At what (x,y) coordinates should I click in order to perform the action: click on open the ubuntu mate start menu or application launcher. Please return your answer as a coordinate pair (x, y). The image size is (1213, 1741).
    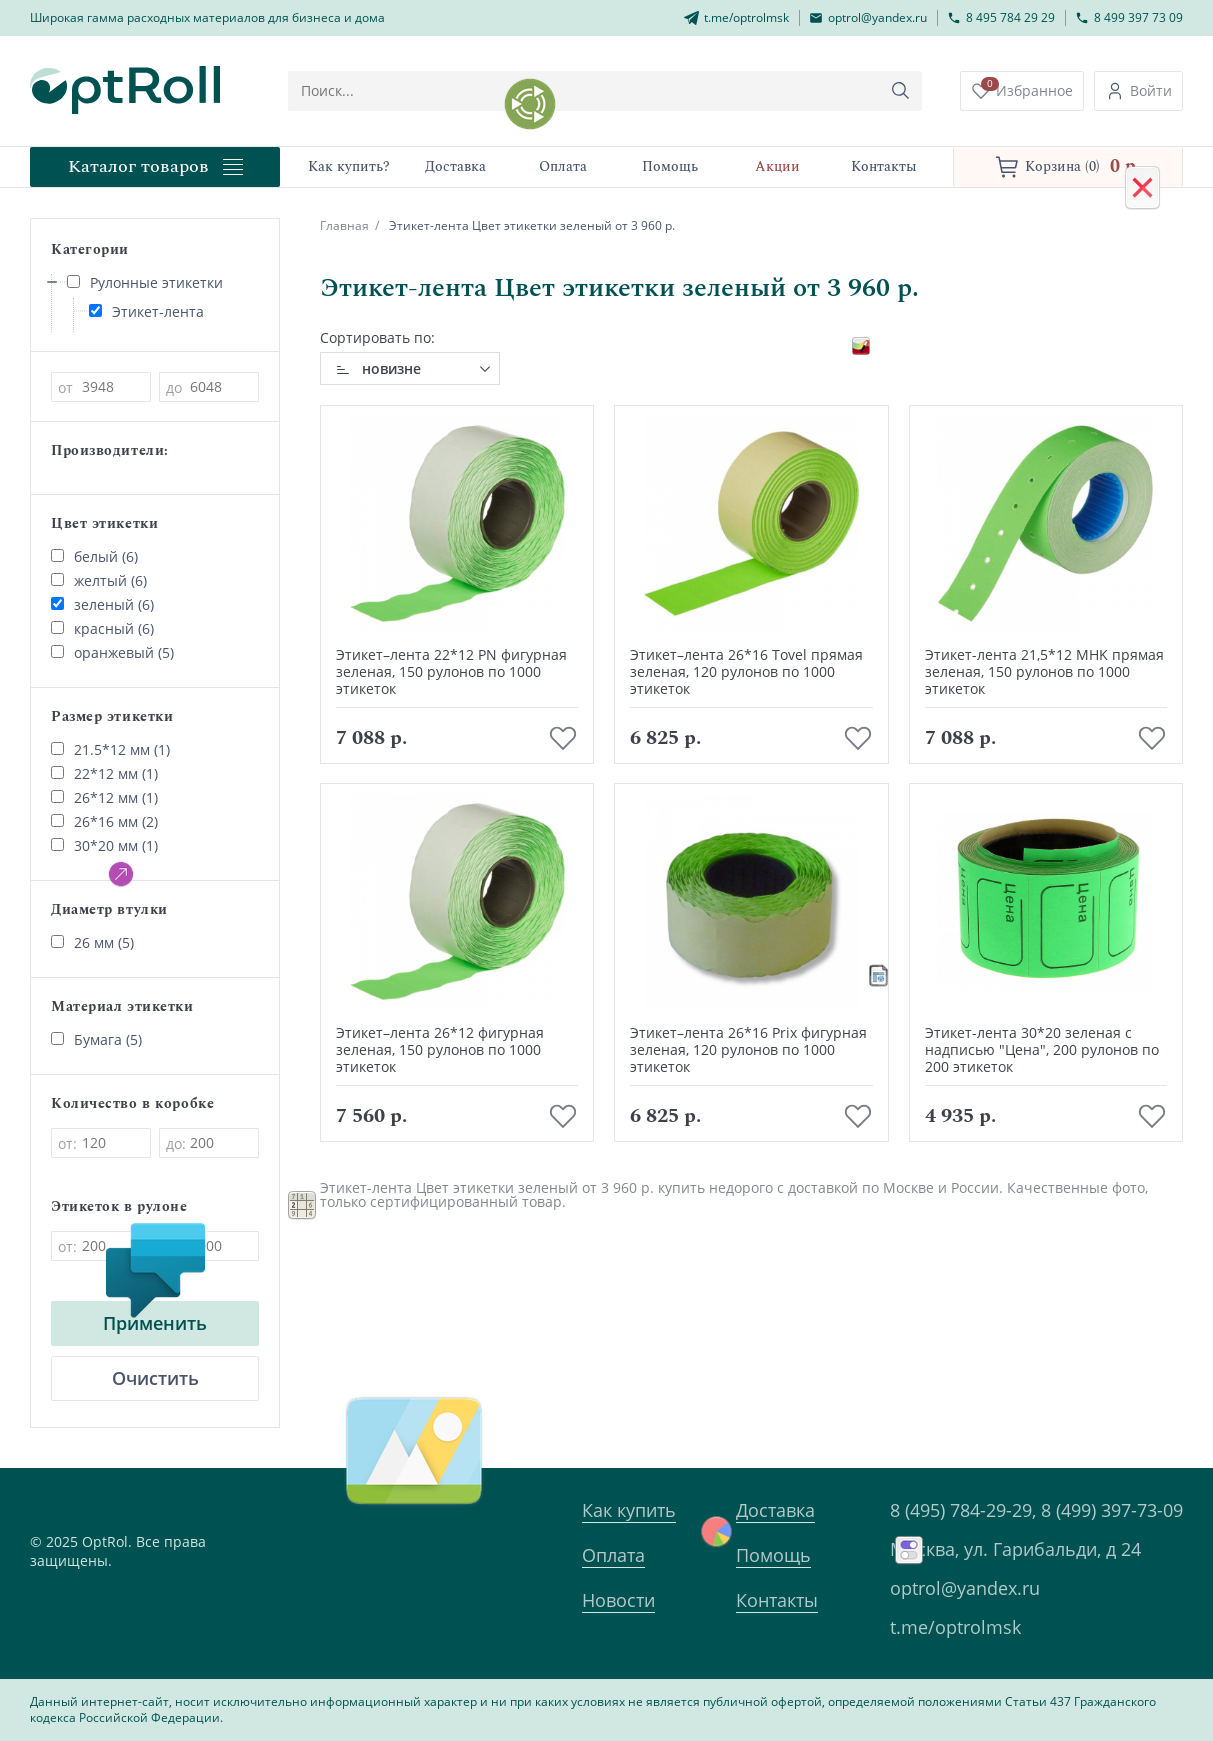
    Looking at the image, I should click on (530, 104).